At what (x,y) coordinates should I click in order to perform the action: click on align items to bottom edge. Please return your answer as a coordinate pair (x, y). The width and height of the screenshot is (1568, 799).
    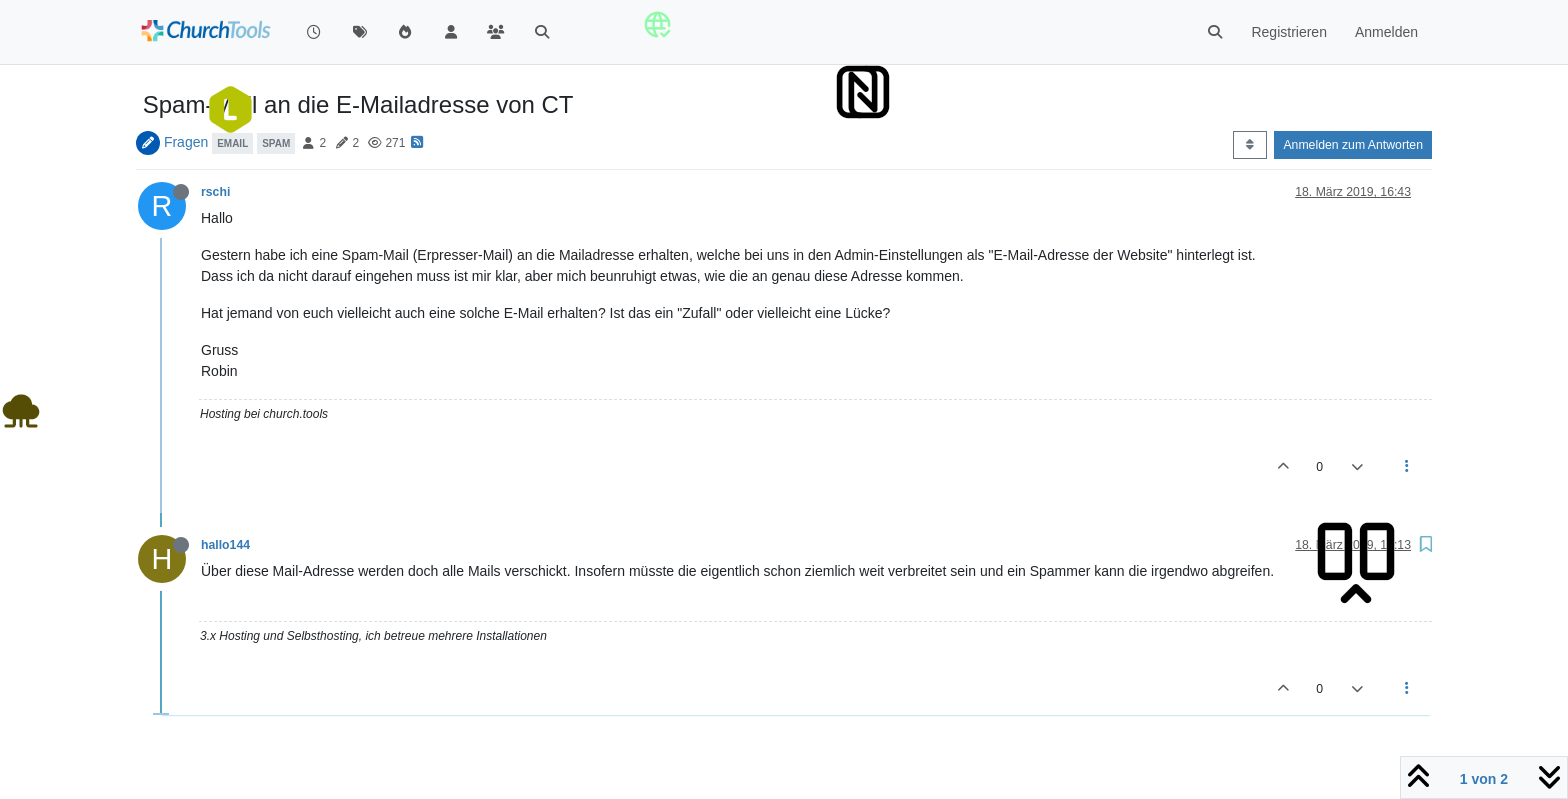
    Looking at the image, I should click on (1356, 561).